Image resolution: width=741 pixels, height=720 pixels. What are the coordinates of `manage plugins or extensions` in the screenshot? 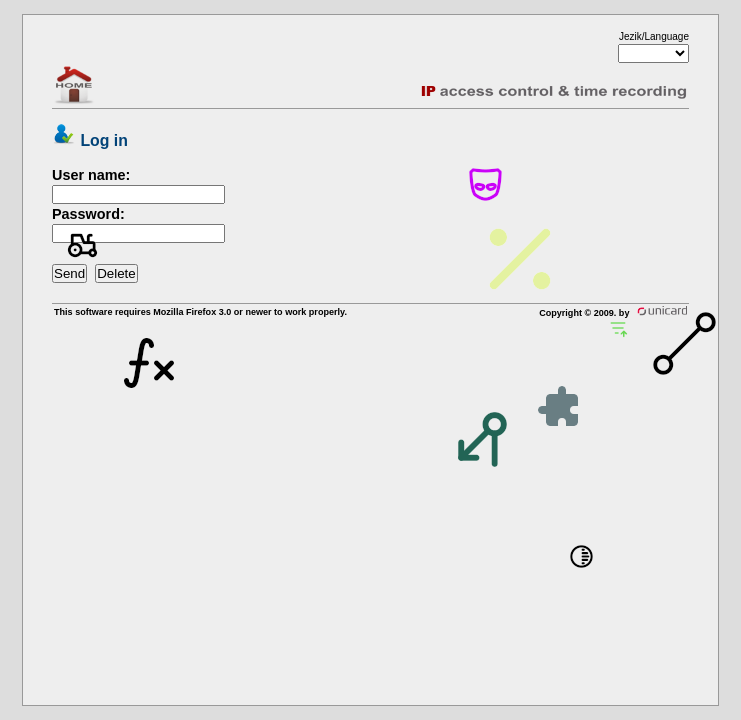 It's located at (558, 406).